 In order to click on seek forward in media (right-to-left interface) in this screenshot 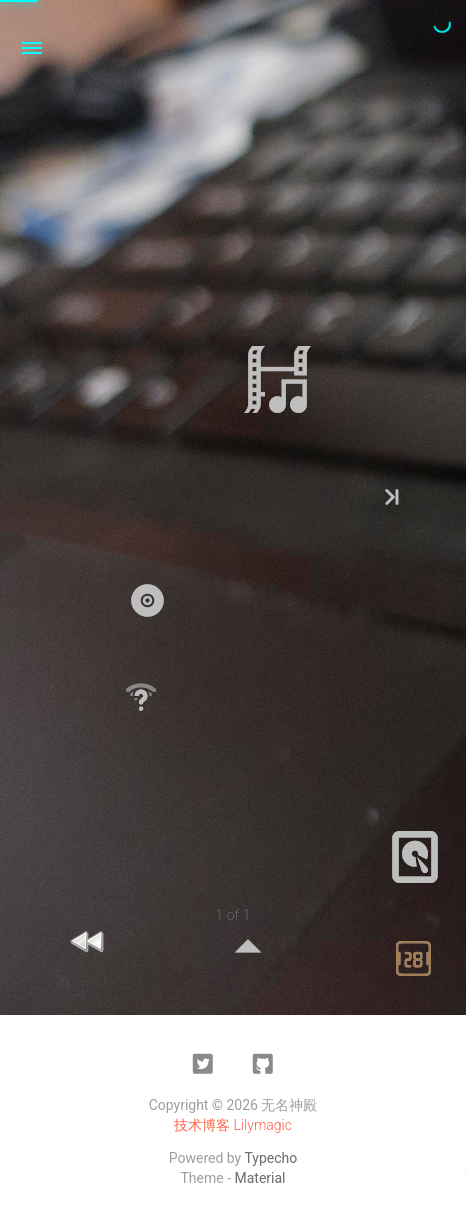, I will do `click(86, 941)`.